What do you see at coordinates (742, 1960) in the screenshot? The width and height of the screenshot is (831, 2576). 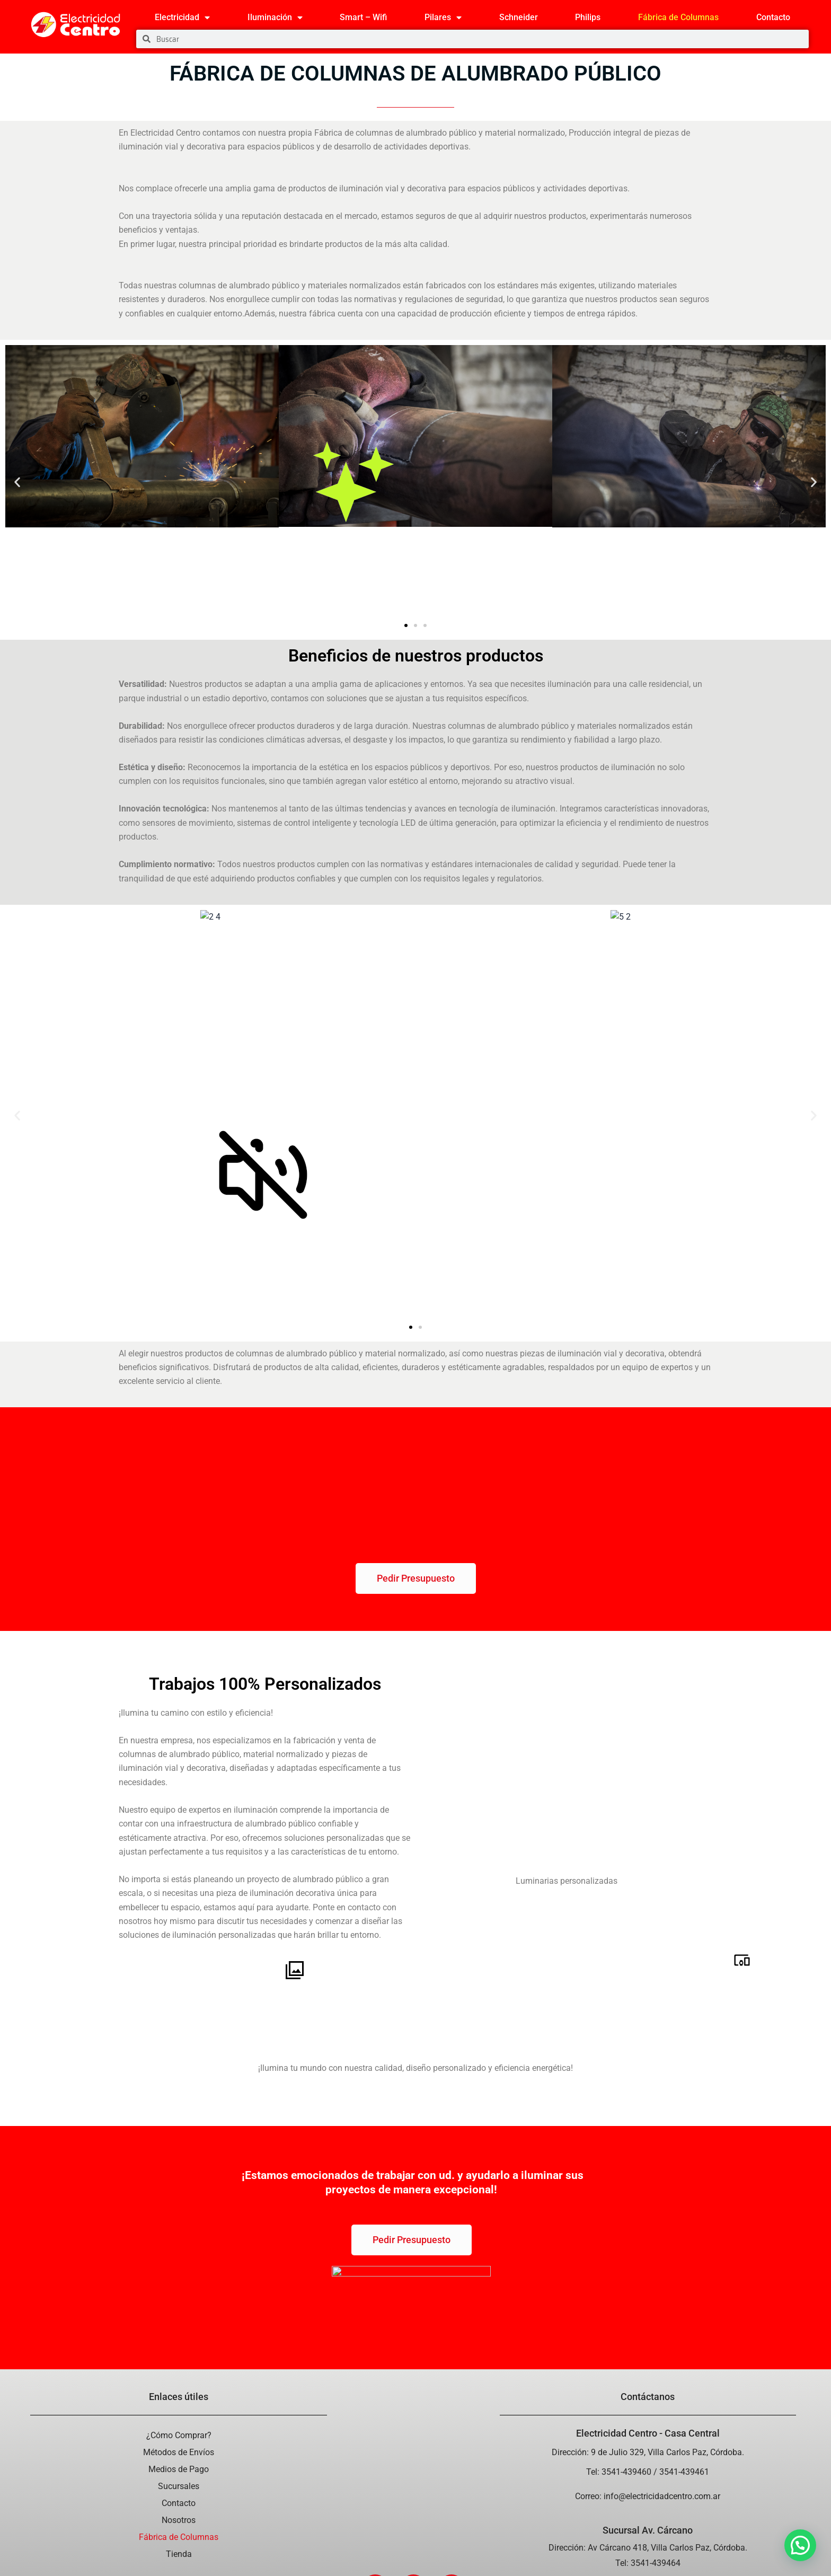 I see `view other connected devices` at bounding box center [742, 1960].